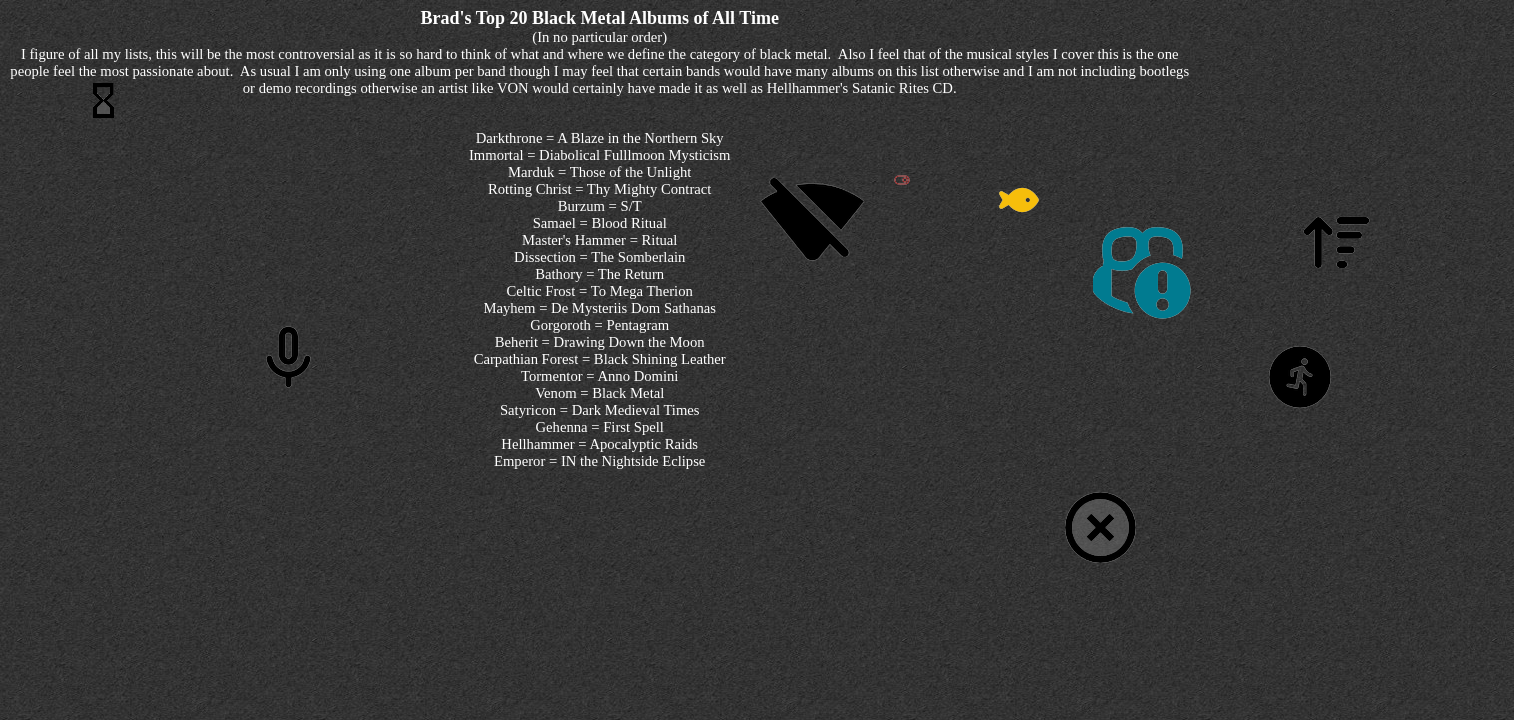  I want to click on sort items in ascending order, so click(1336, 242).